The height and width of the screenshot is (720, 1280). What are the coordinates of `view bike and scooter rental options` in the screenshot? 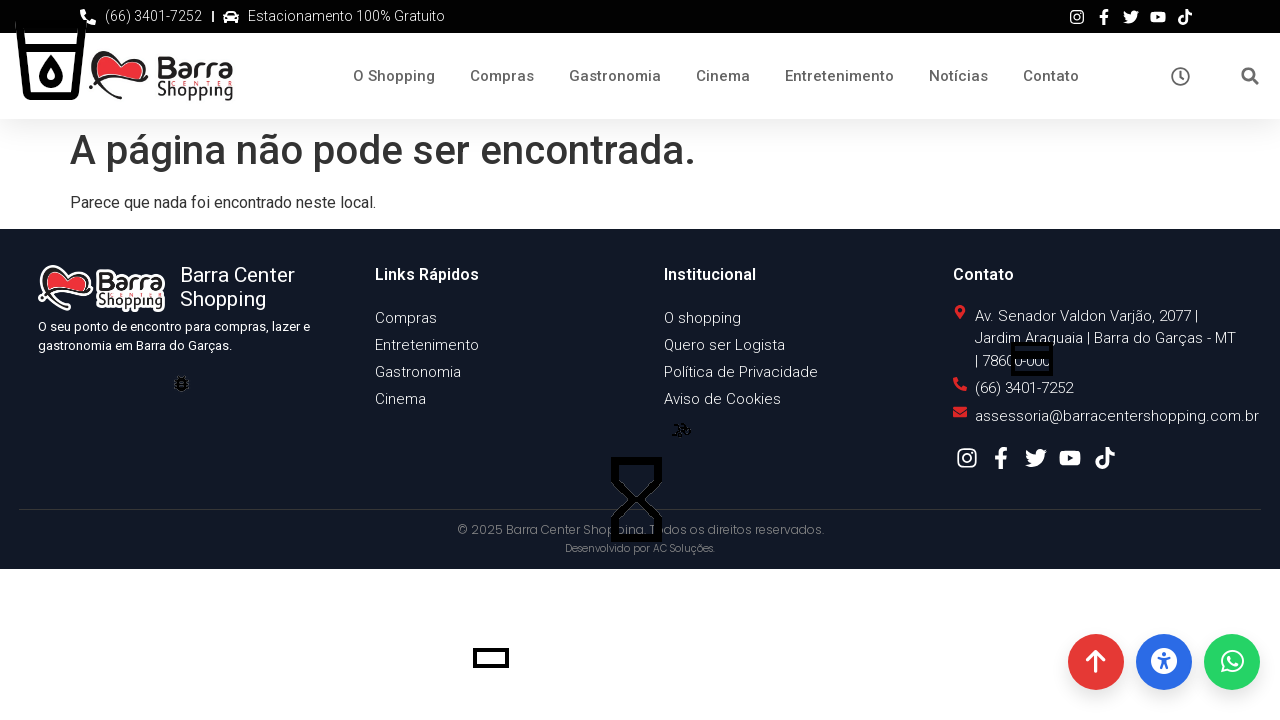 It's located at (681, 430).